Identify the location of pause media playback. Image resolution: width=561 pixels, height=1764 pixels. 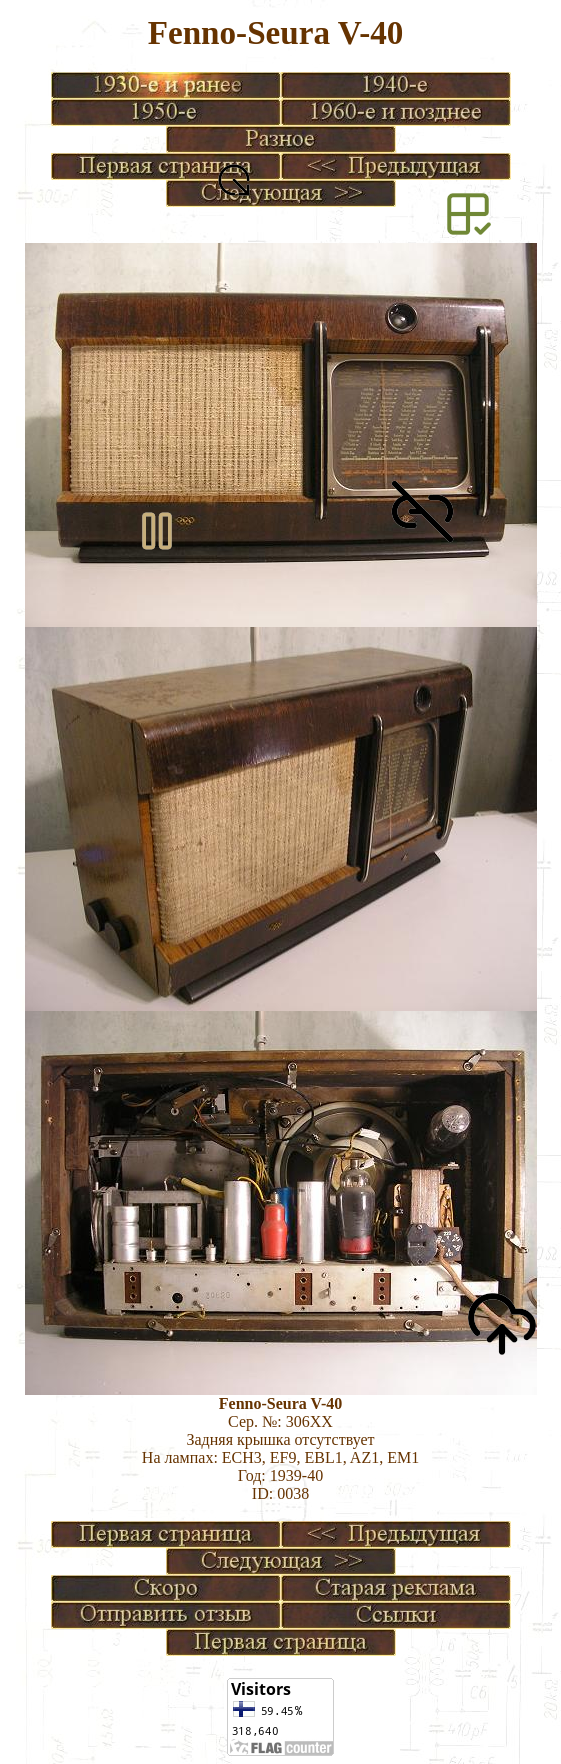
(157, 531).